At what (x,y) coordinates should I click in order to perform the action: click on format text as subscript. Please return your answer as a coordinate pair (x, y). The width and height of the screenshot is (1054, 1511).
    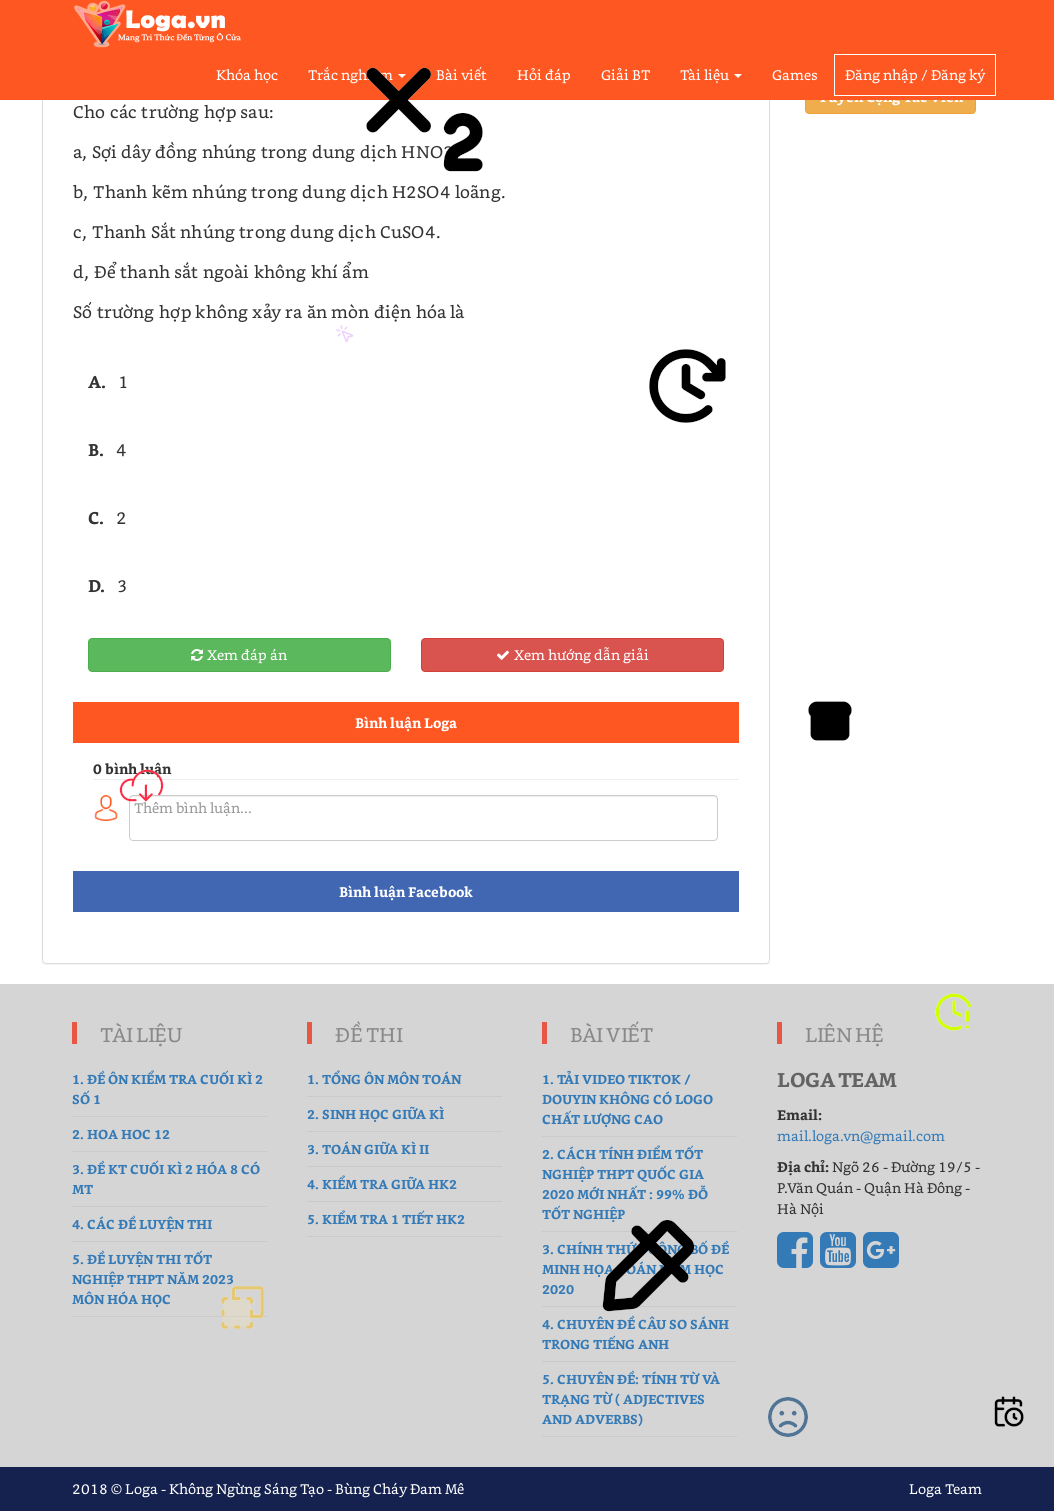
    Looking at the image, I should click on (424, 119).